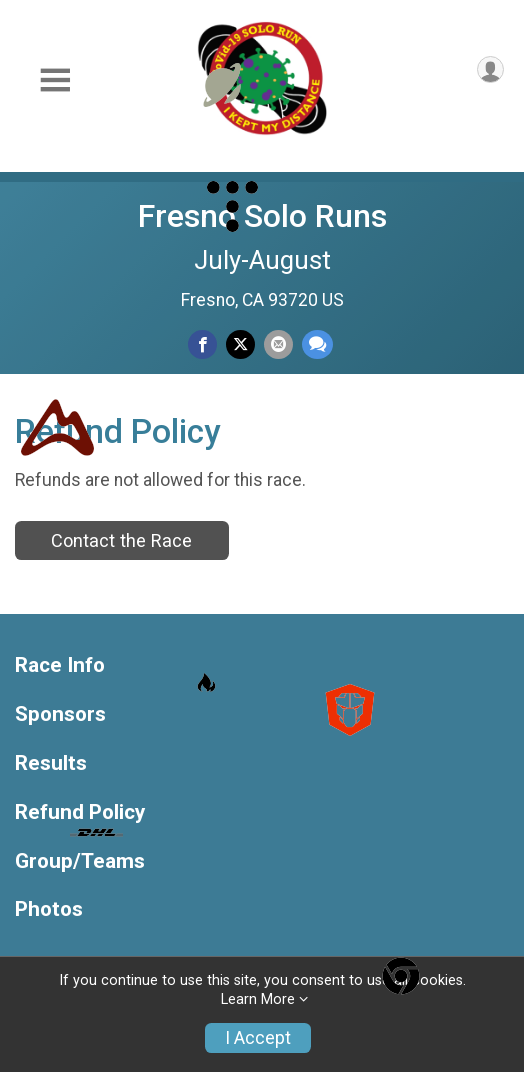 Image resolution: width=524 pixels, height=1072 pixels. What do you see at coordinates (57, 427) in the screenshot?
I see `open the AllTrails app` at bounding box center [57, 427].